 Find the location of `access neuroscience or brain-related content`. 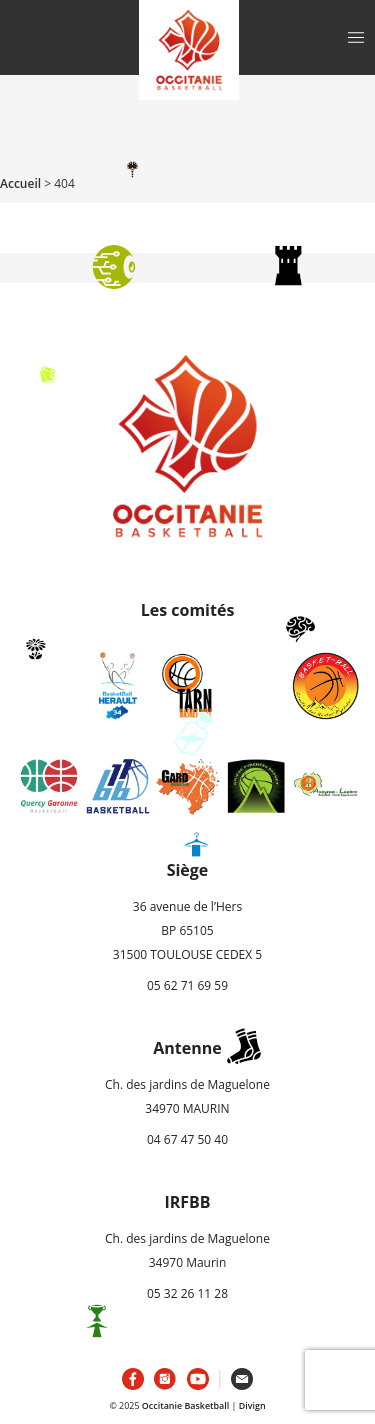

access neuroscience or brain-related content is located at coordinates (132, 169).